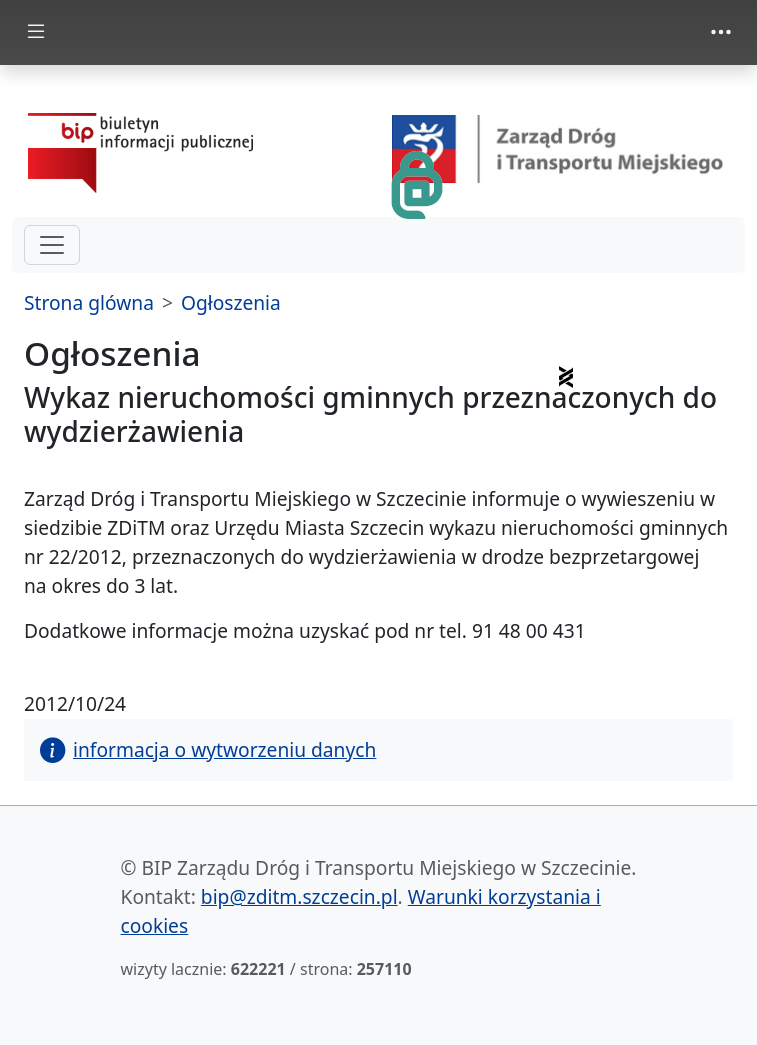 The image size is (757, 1045). I want to click on helix brand logo, so click(566, 377).